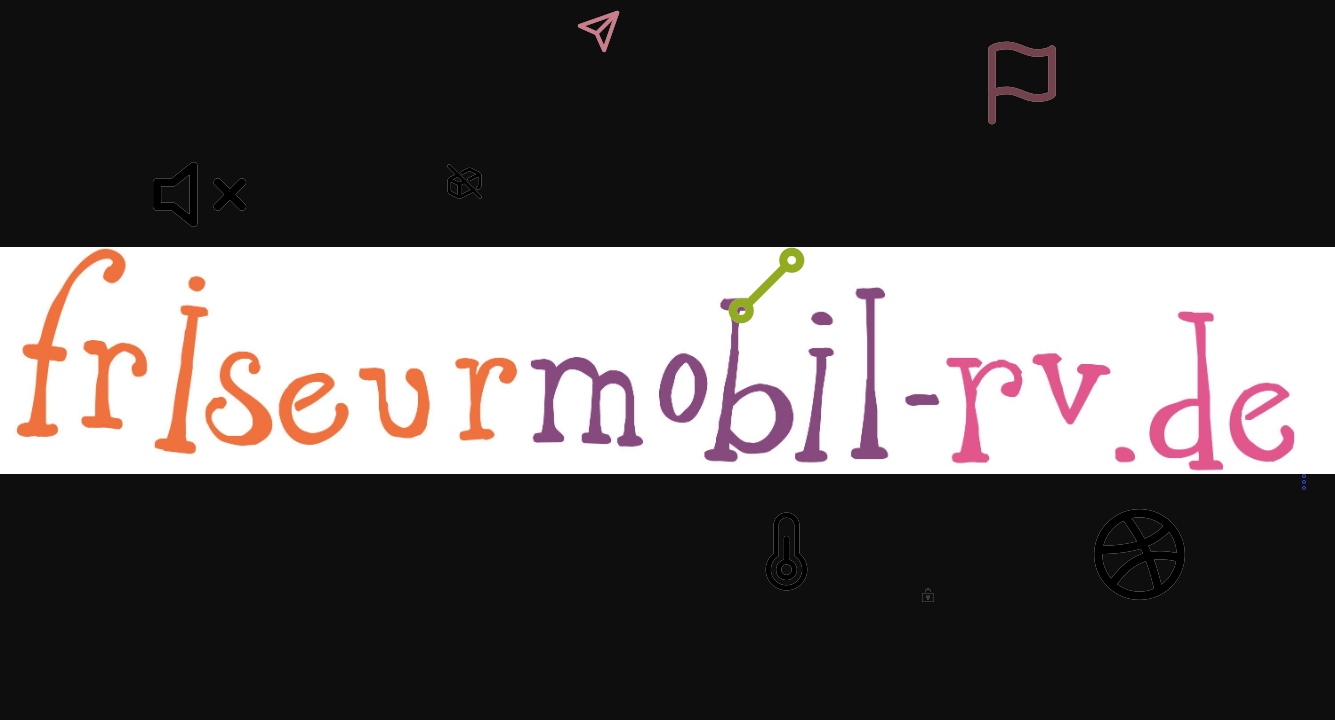  What do you see at coordinates (1139, 554) in the screenshot?
I see `visit dribbble profile or portfolio` at bounding box center [1139, 554].